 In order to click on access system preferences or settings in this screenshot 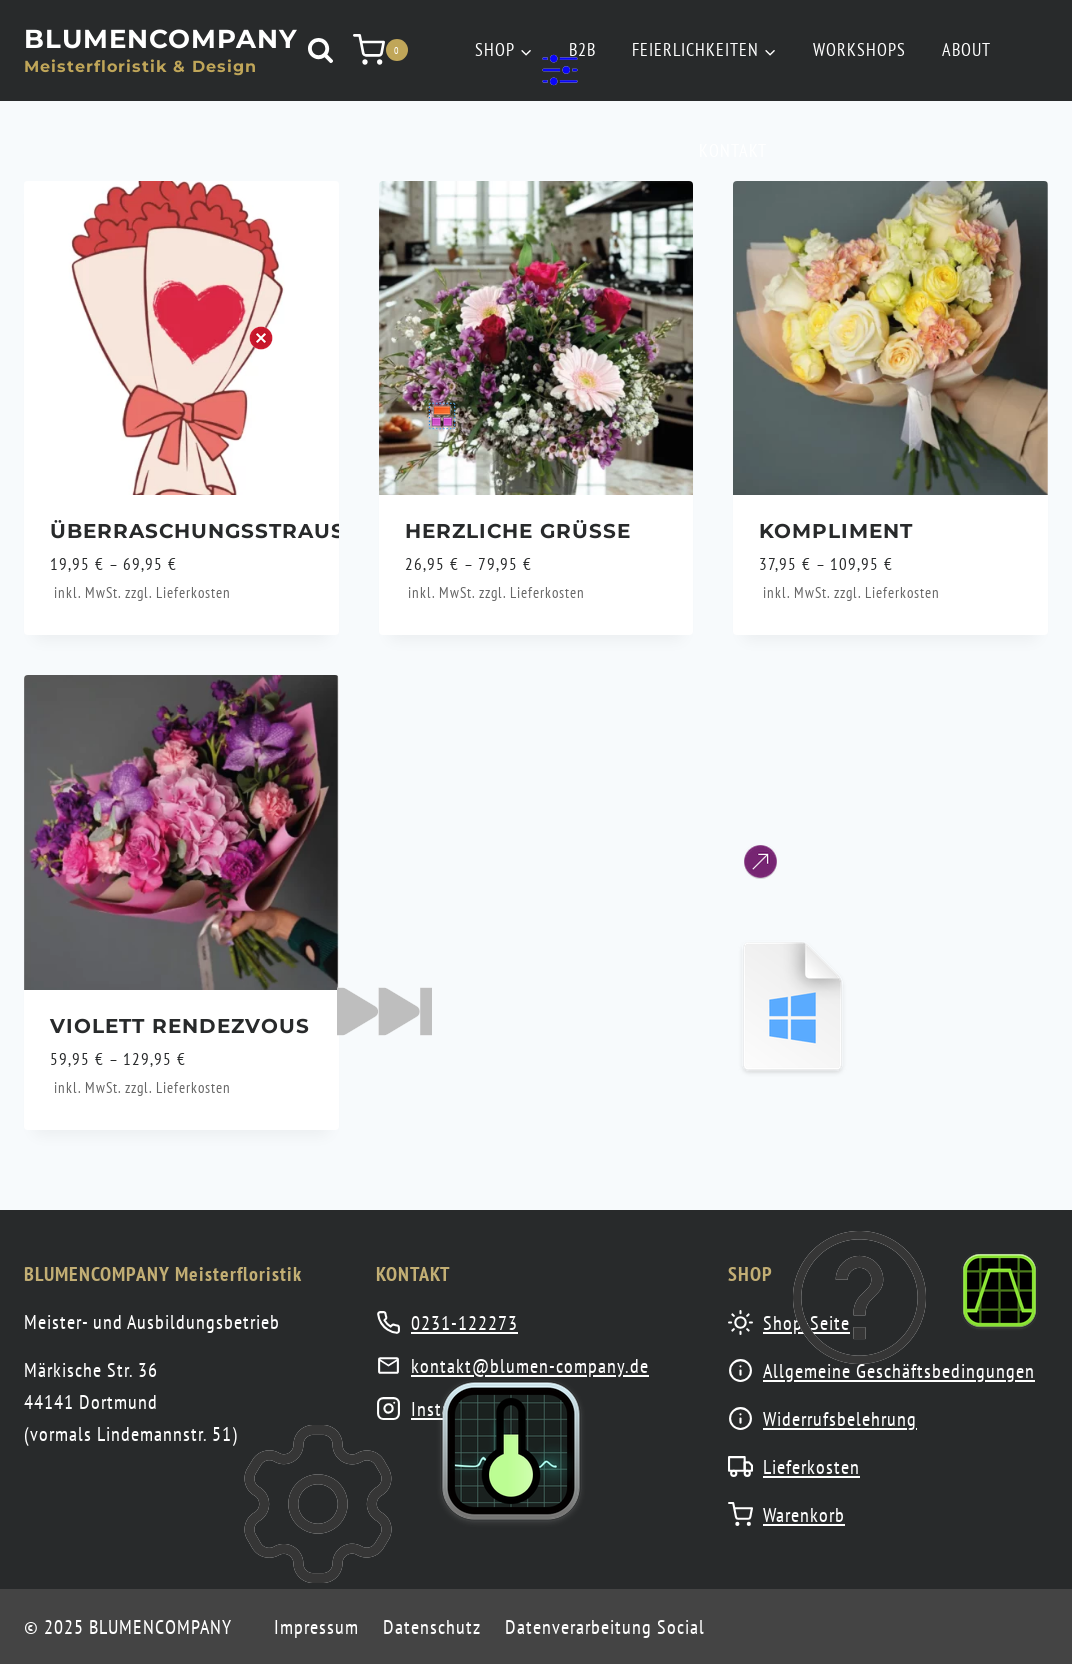, I will do `click(560, 70)`.